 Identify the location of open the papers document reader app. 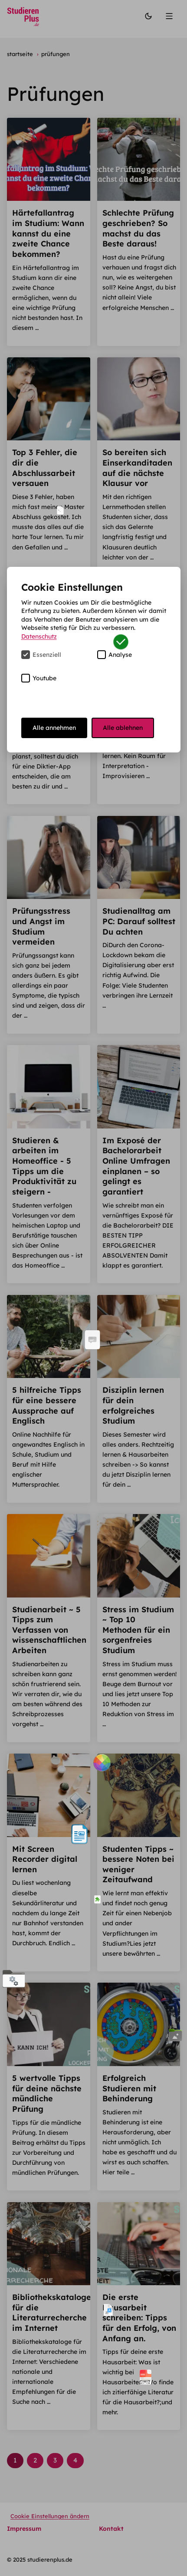
(145, 2377).